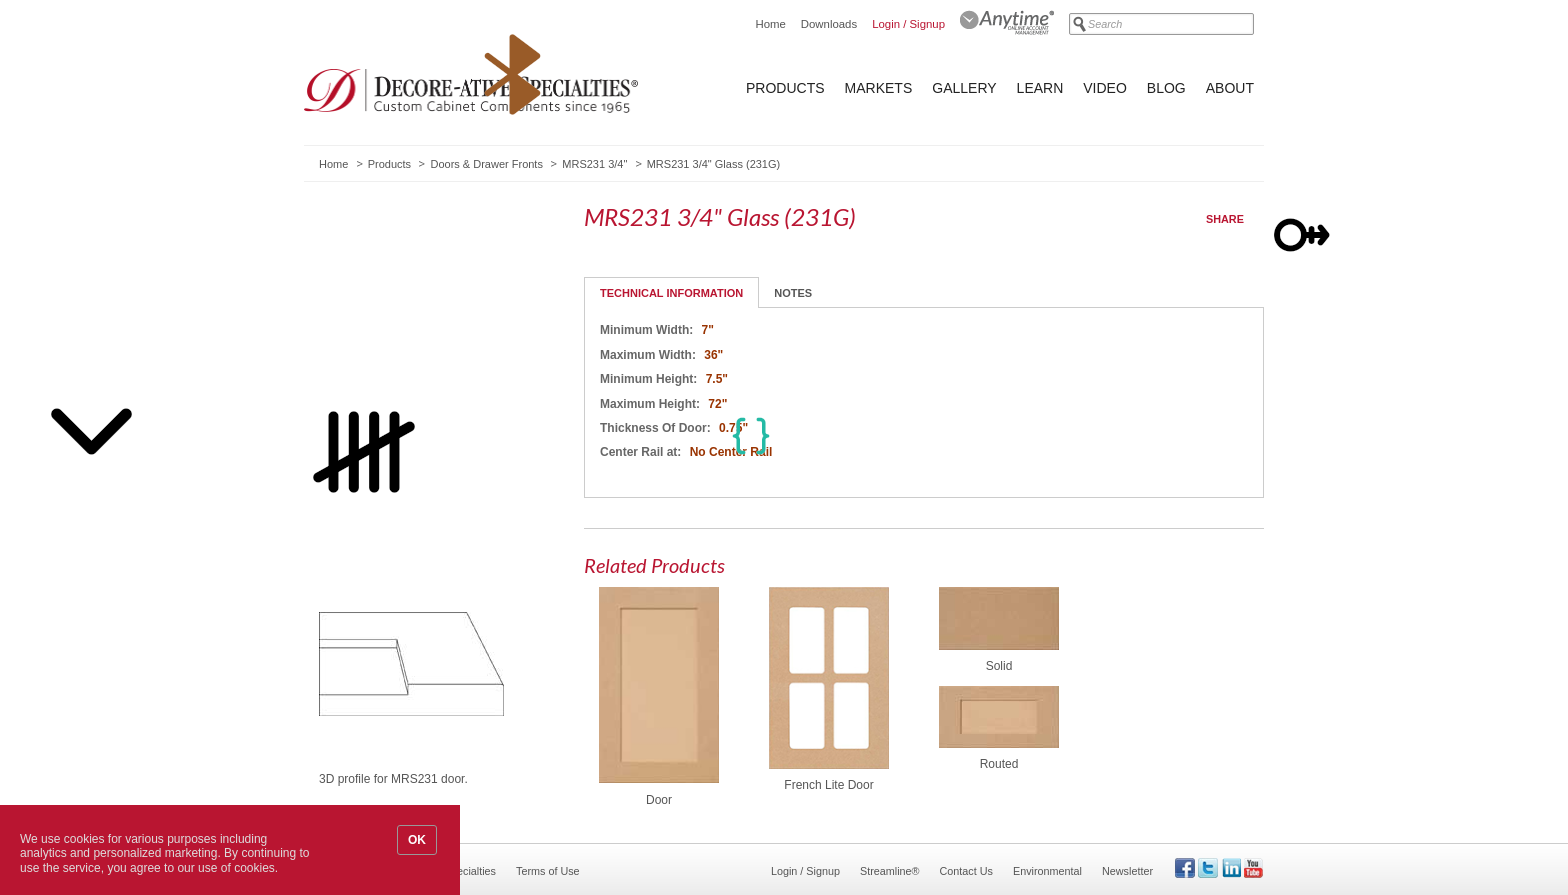 This screenshot has height=895, width=1568. What do you see at coordinates (91, 431) in the screenshot?
I see `expand a dropdown menu or collapsed section` at bounding box center [91, 431].